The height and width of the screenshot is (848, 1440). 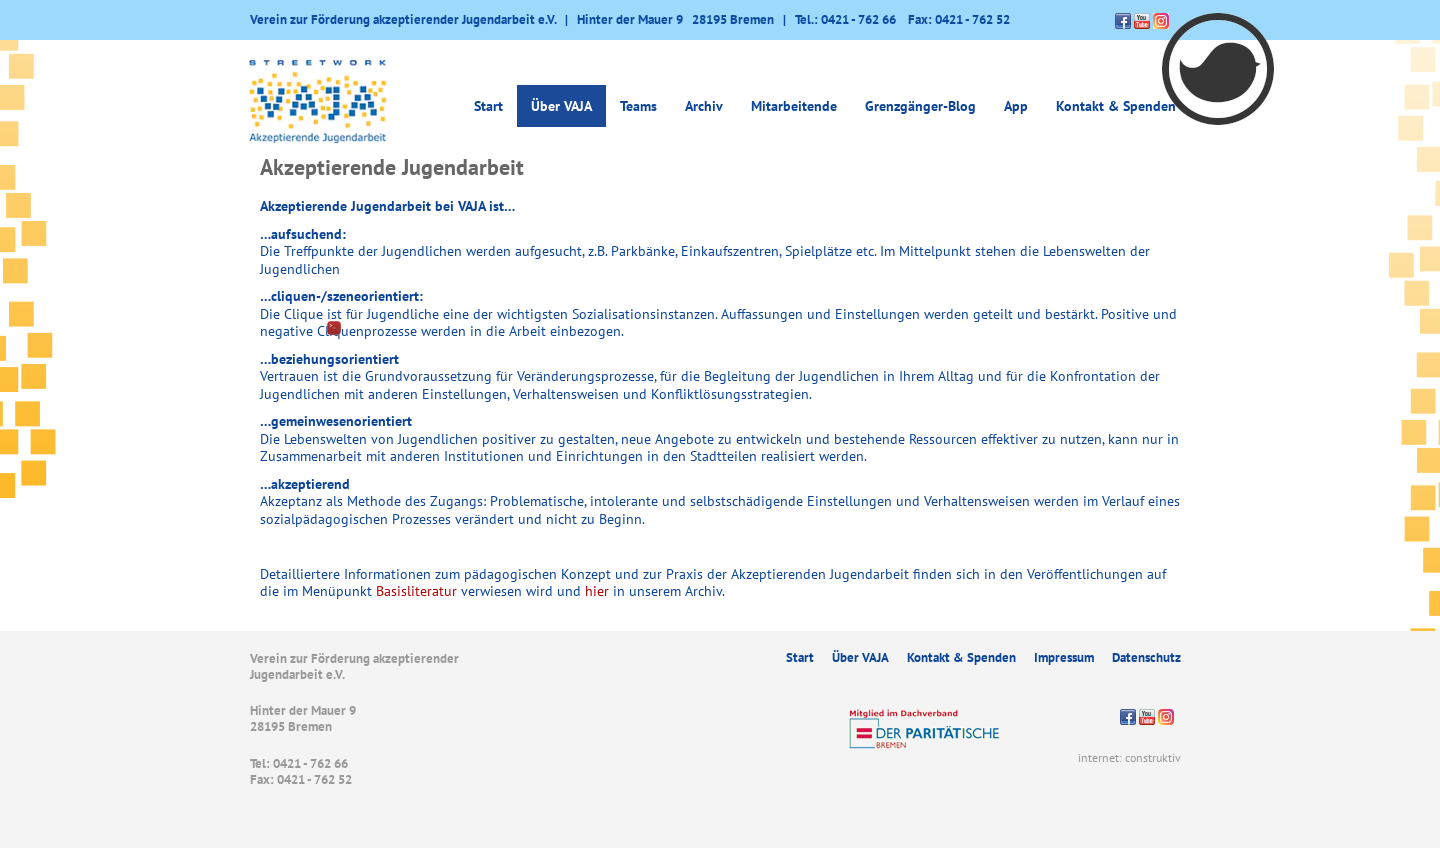 I want to click on launch budgie desktop environment, so click(x=1218, y=69).